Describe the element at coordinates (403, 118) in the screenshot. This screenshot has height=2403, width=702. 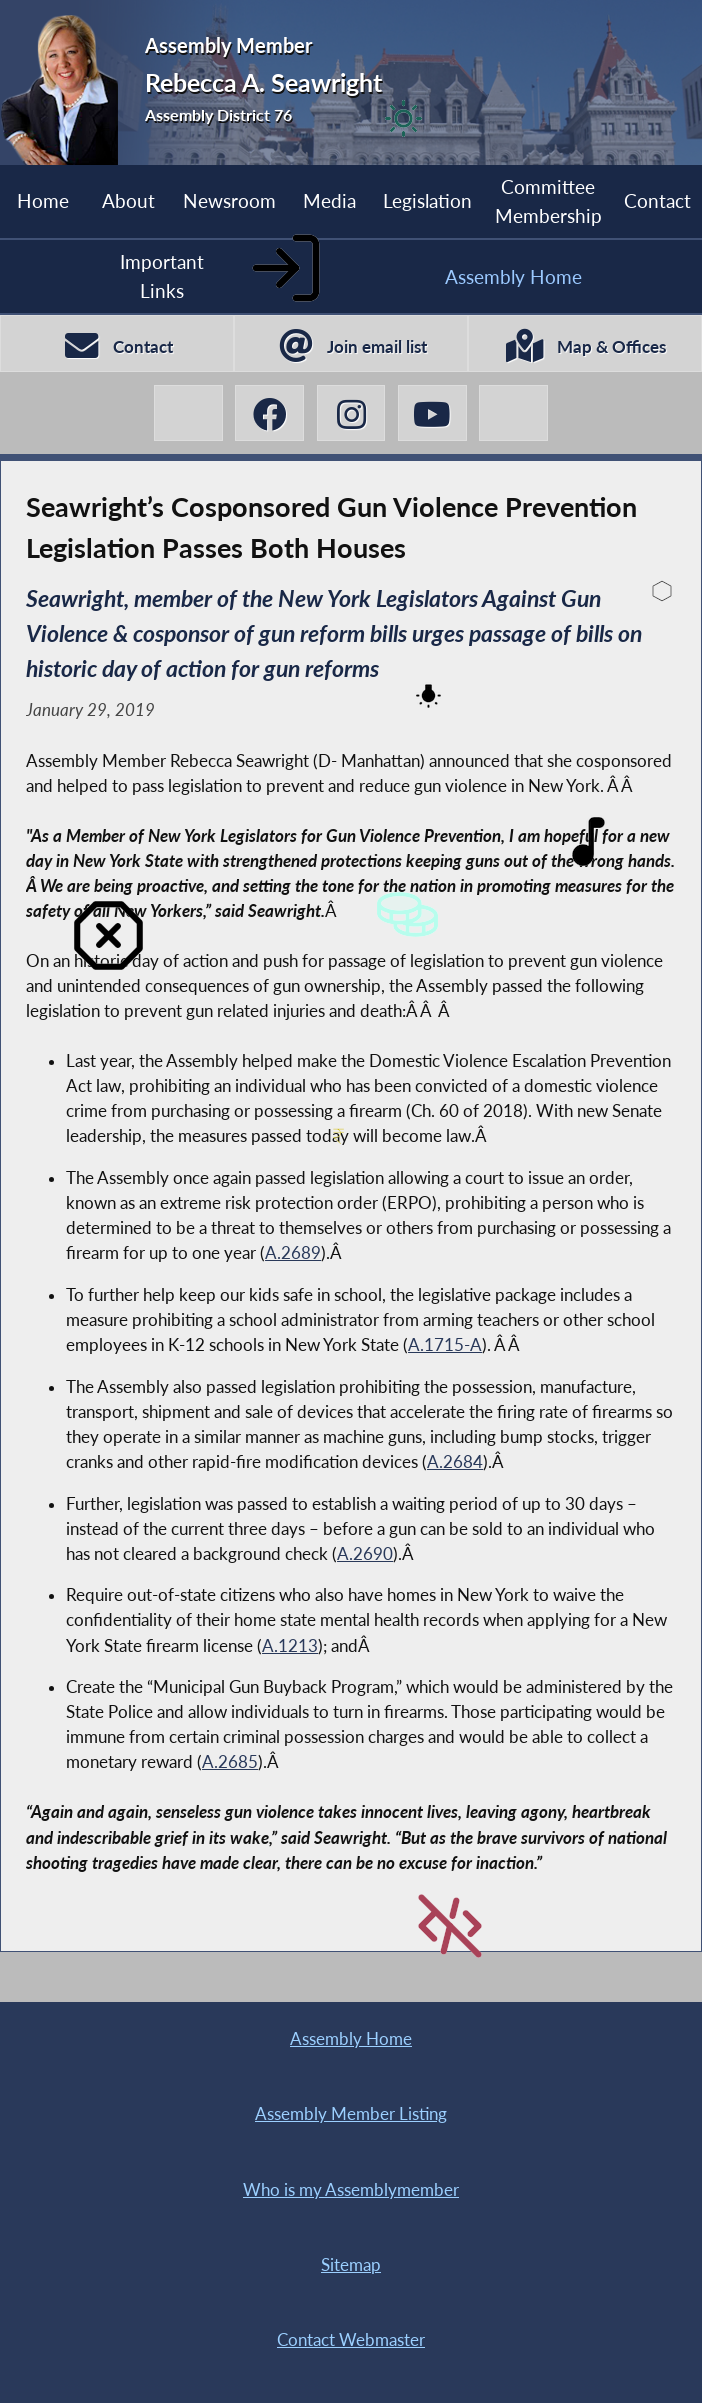
I see `switch to light mode` at that location.